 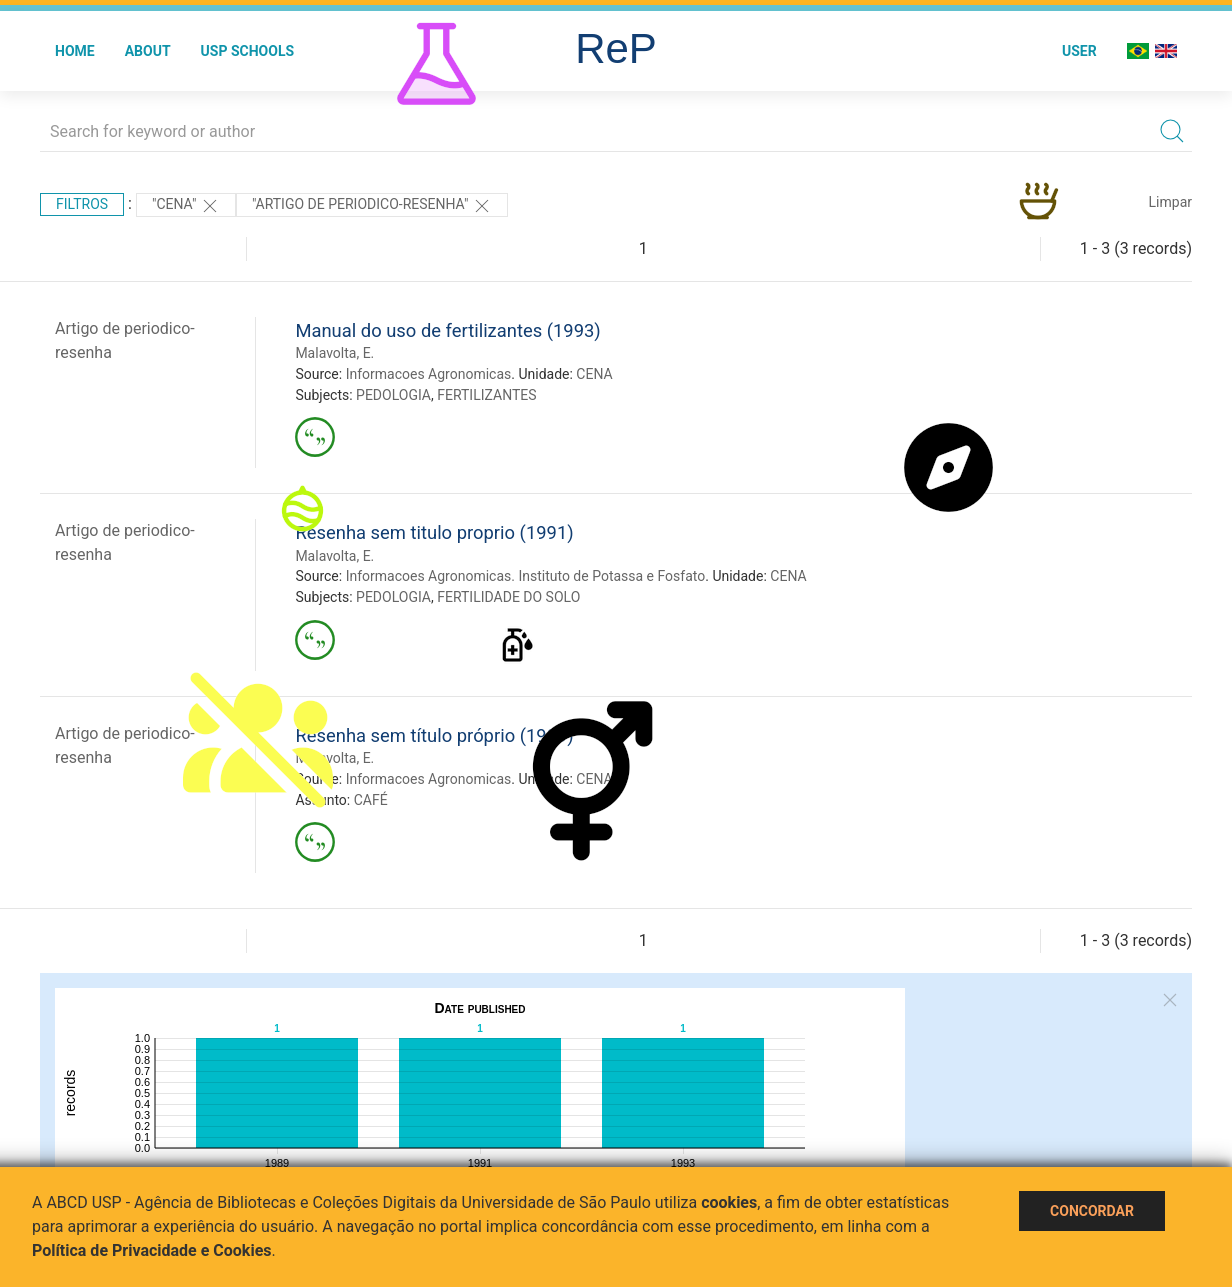 I want to click on holiday or seasonal decoration indicator, so click(x=302, y=508).